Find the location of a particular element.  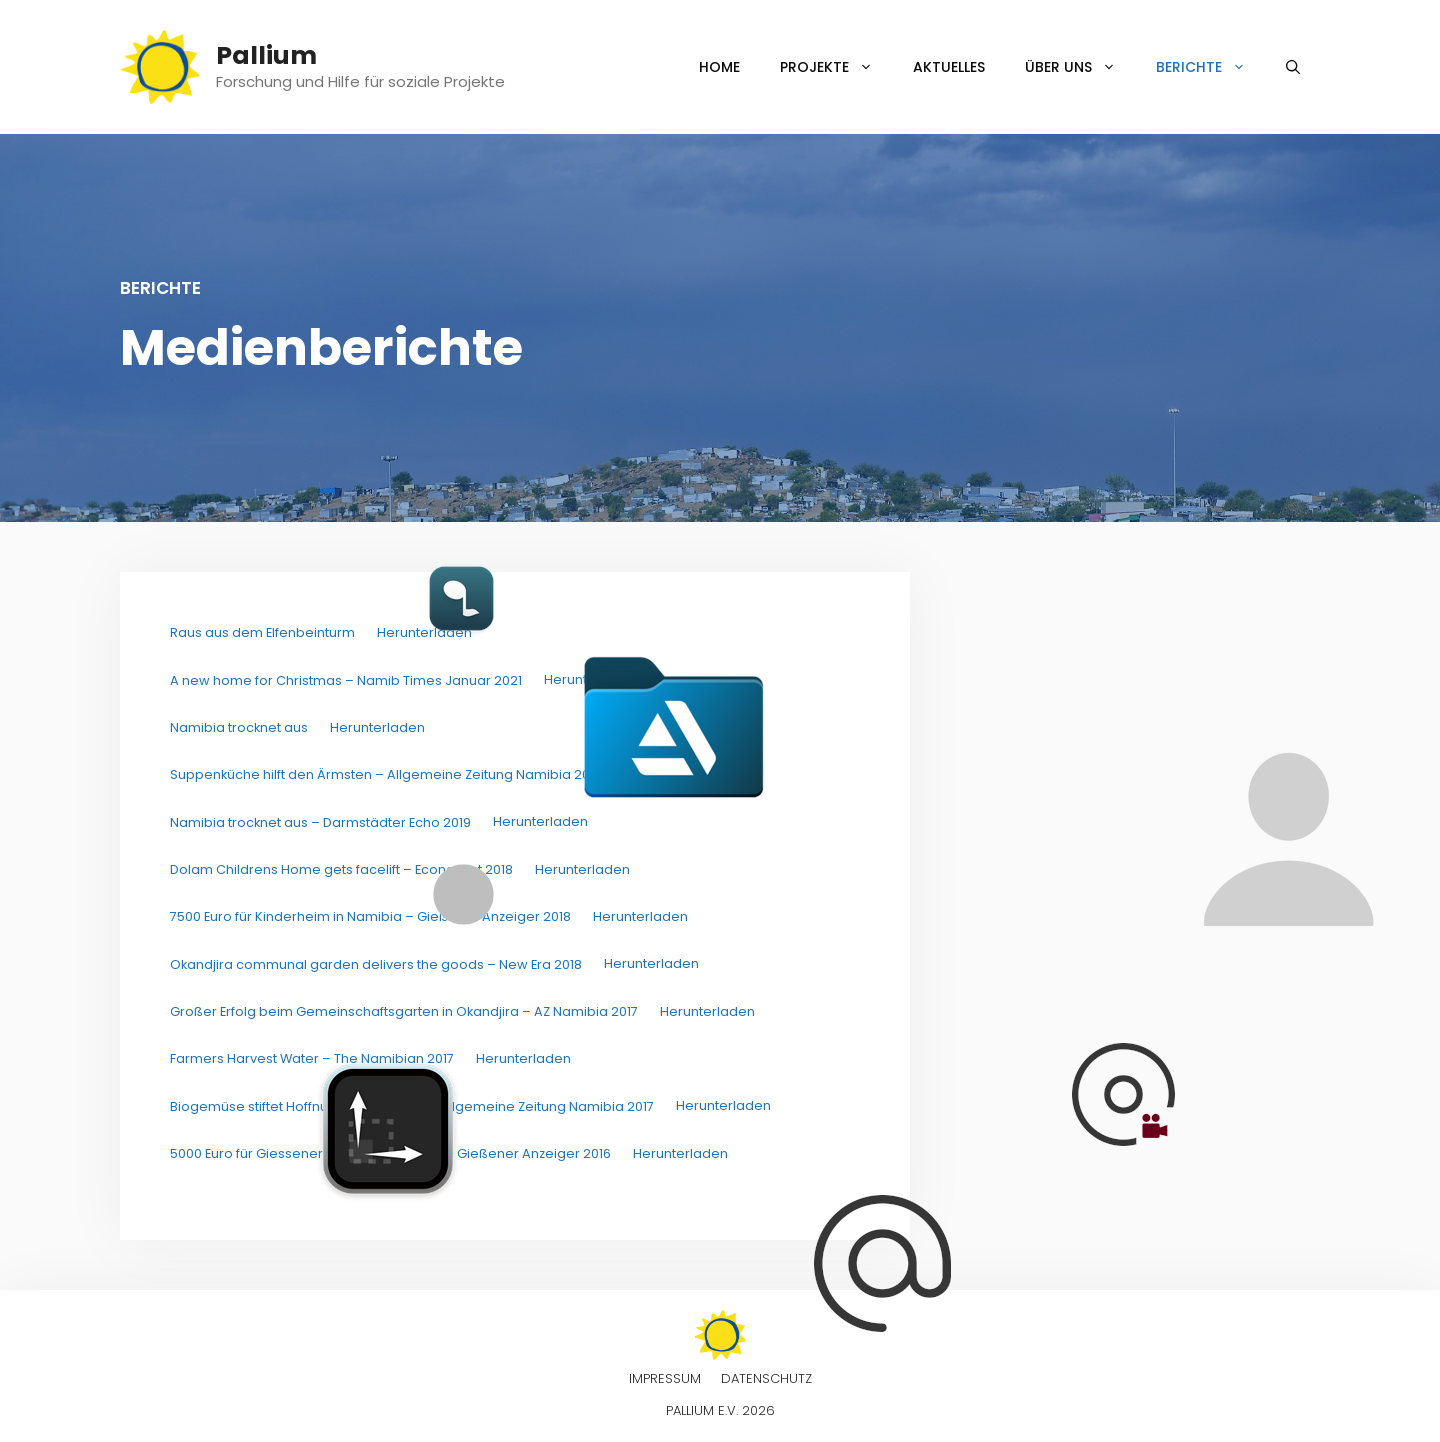

open display preferences is located at coordinates (388, 1129).